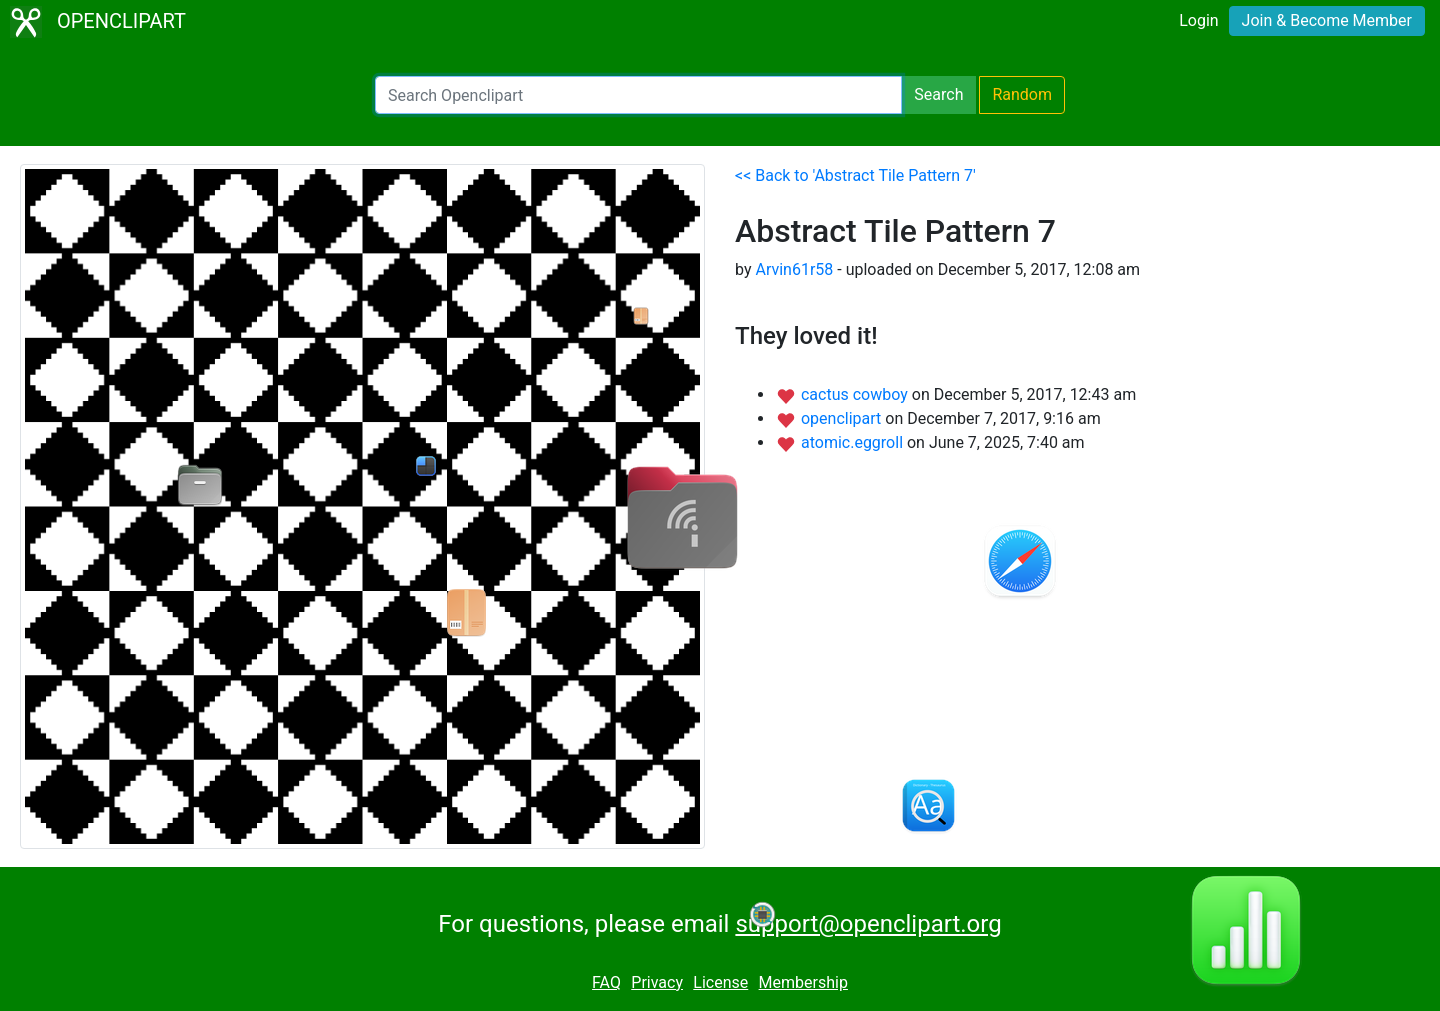  Describe the element at coordinates (200, 485) in the screenshot. I see `open the file manager application` at that location.